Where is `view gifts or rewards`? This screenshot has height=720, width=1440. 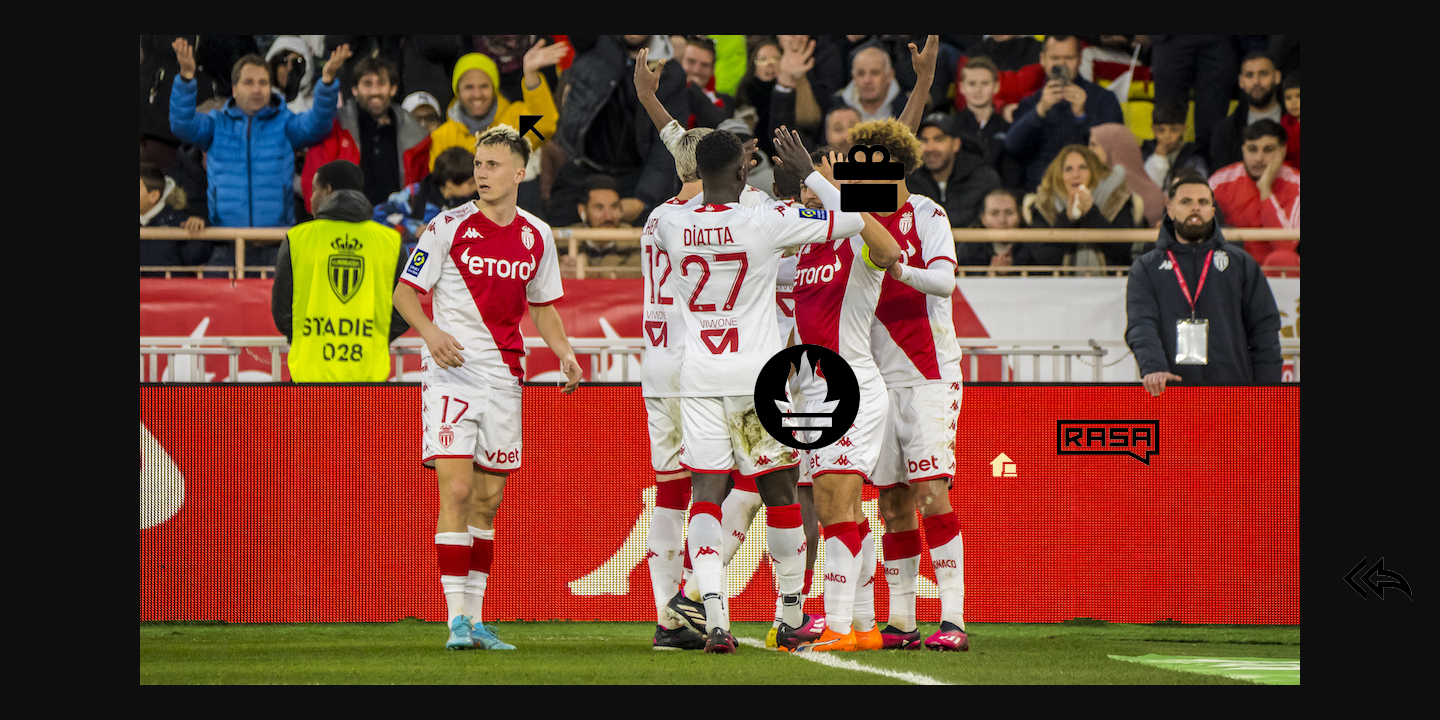 view gifts or rewards is located at coordinates (869, 180).